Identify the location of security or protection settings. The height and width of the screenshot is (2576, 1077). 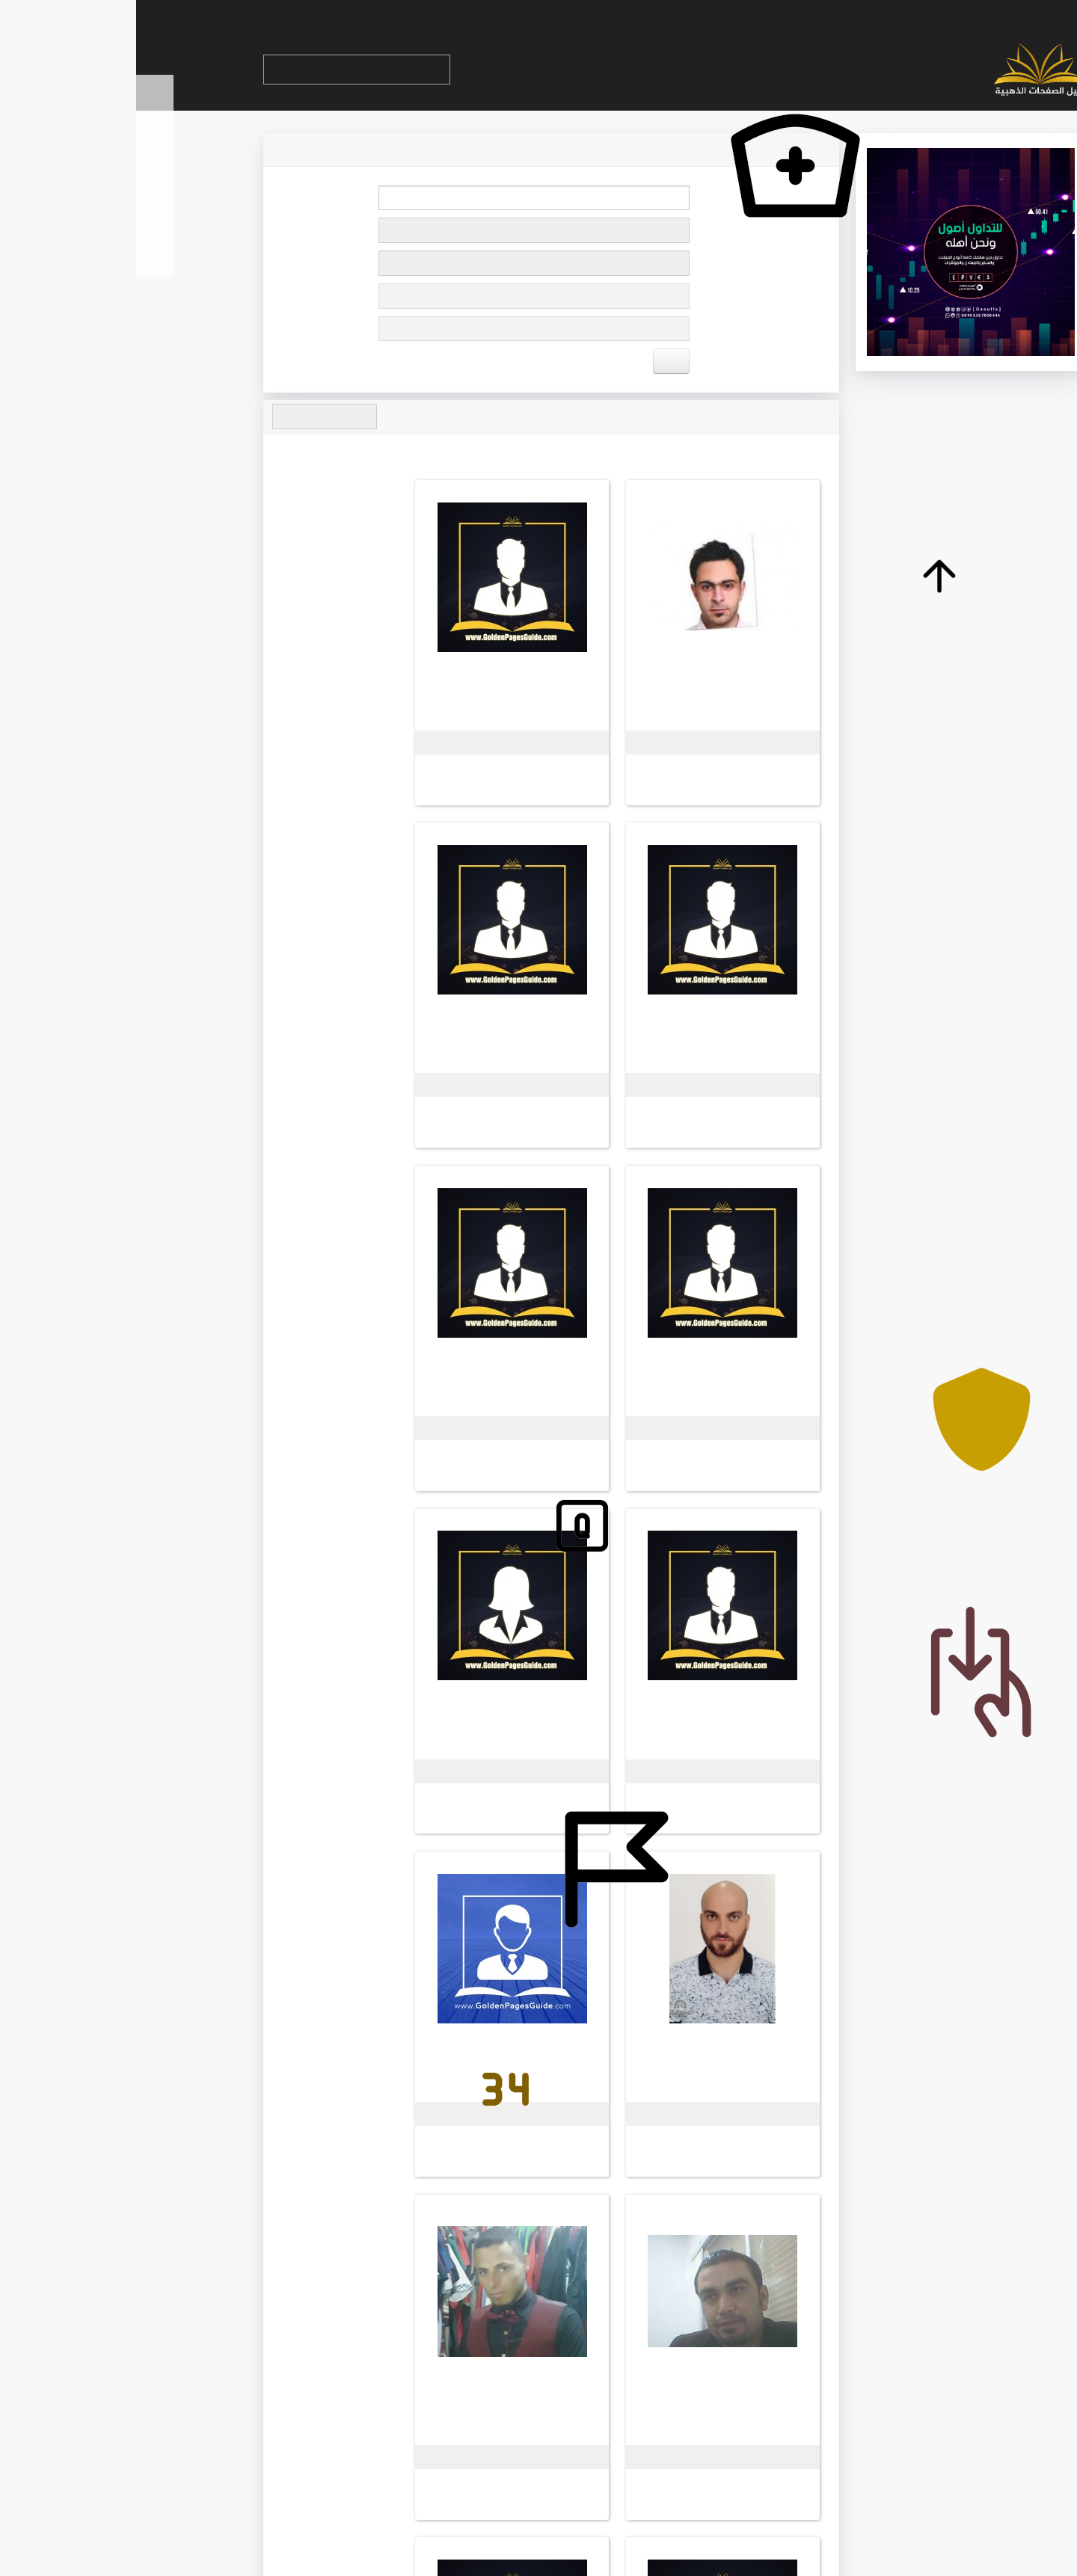
(981, 1419).